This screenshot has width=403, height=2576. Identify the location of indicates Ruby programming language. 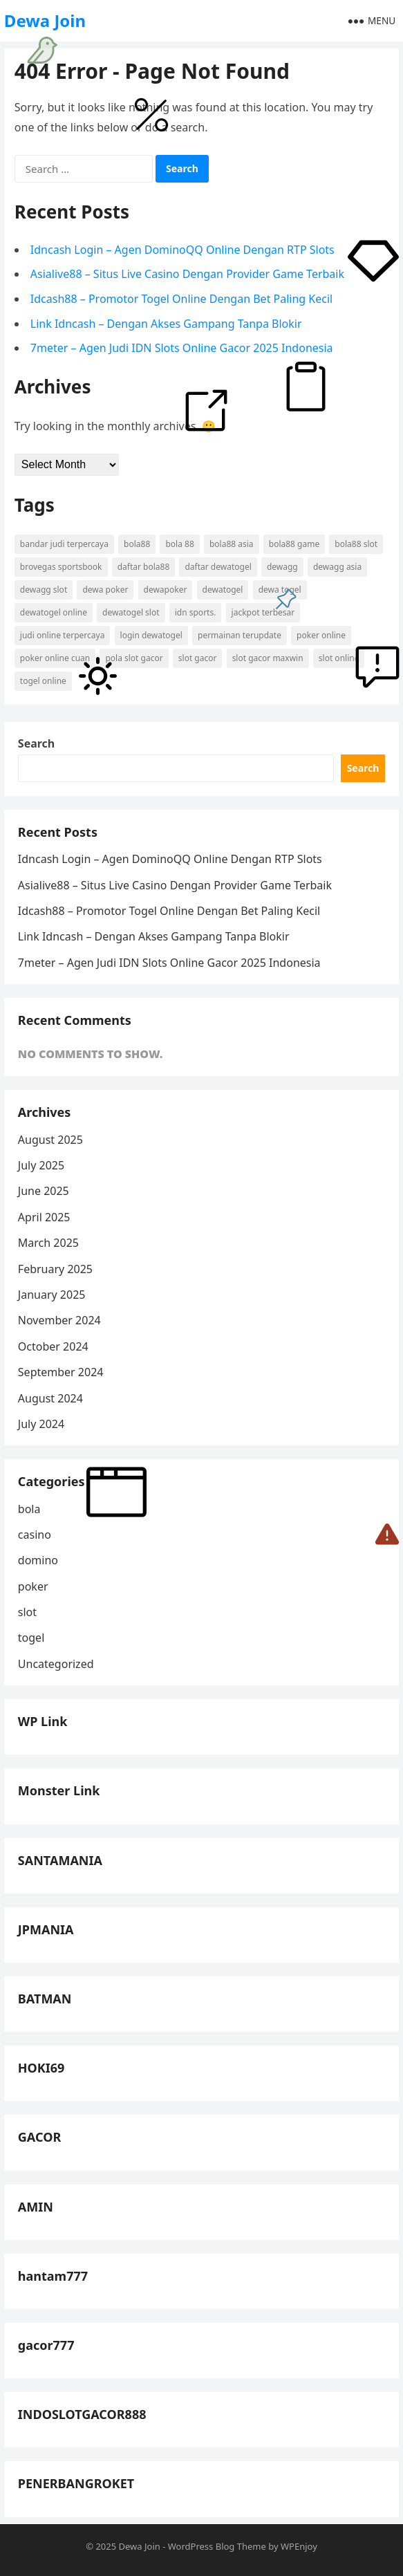
(373, 259).